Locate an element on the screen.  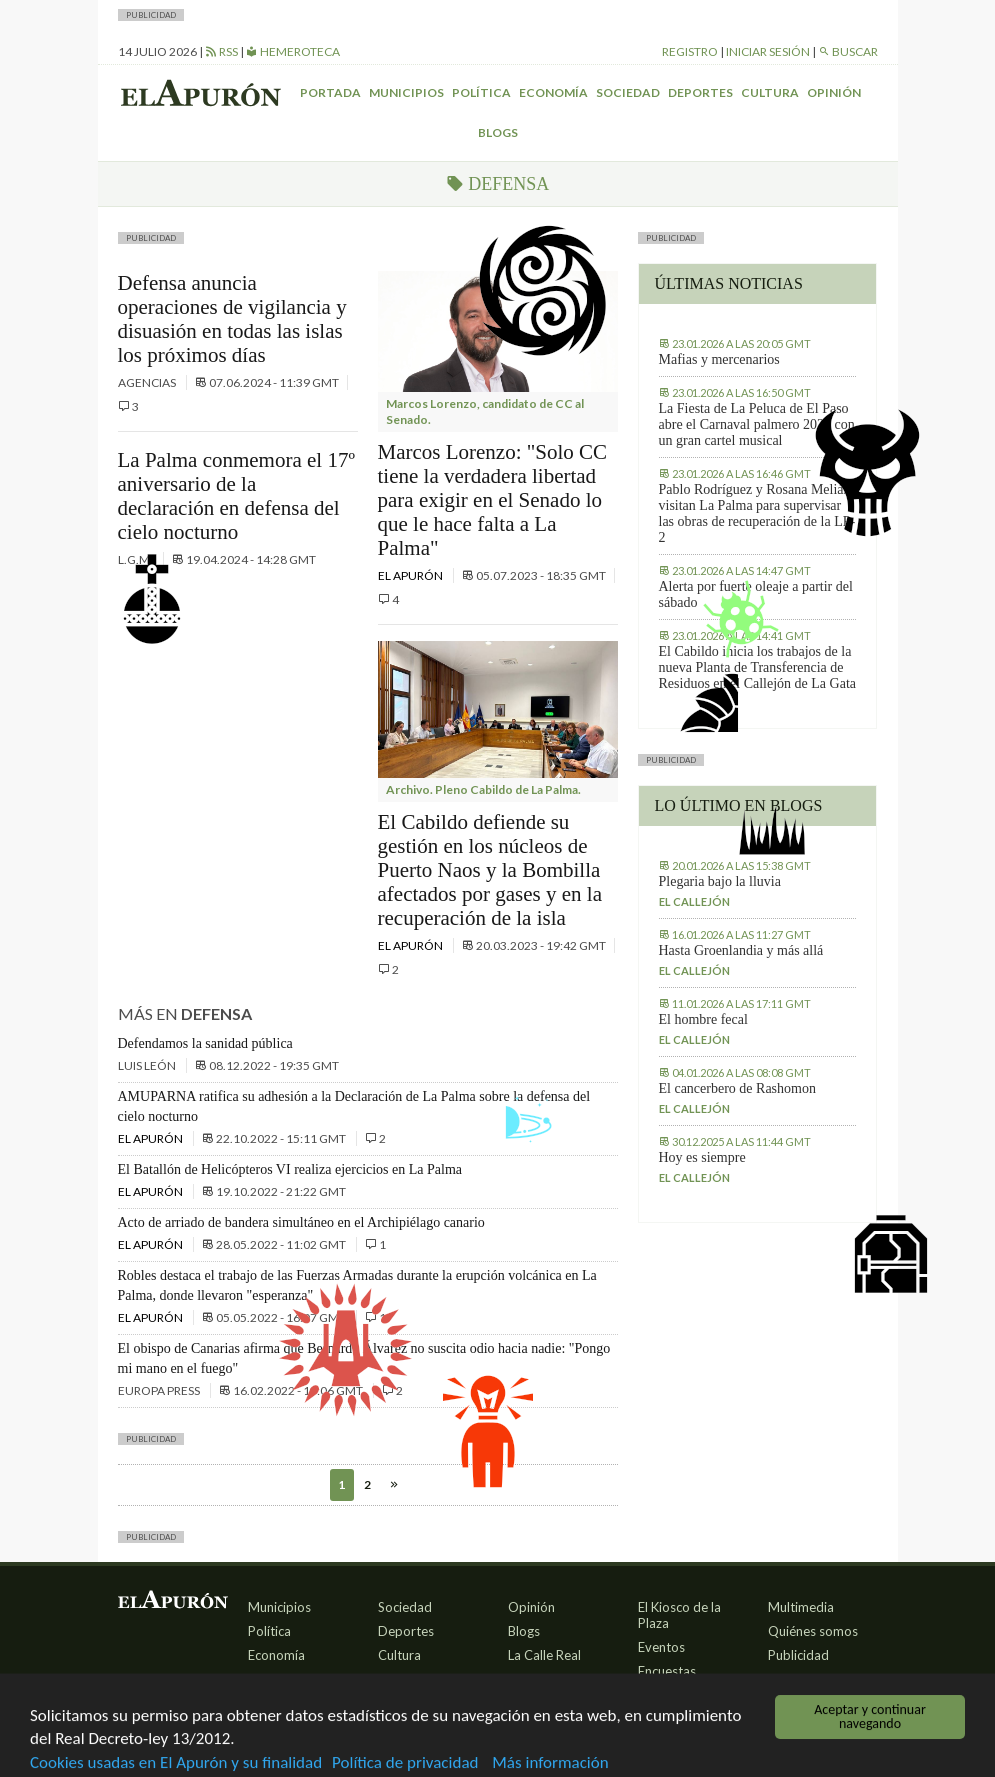
holy hand grenade item or power-up in a game is located at coordinates (152, 599).